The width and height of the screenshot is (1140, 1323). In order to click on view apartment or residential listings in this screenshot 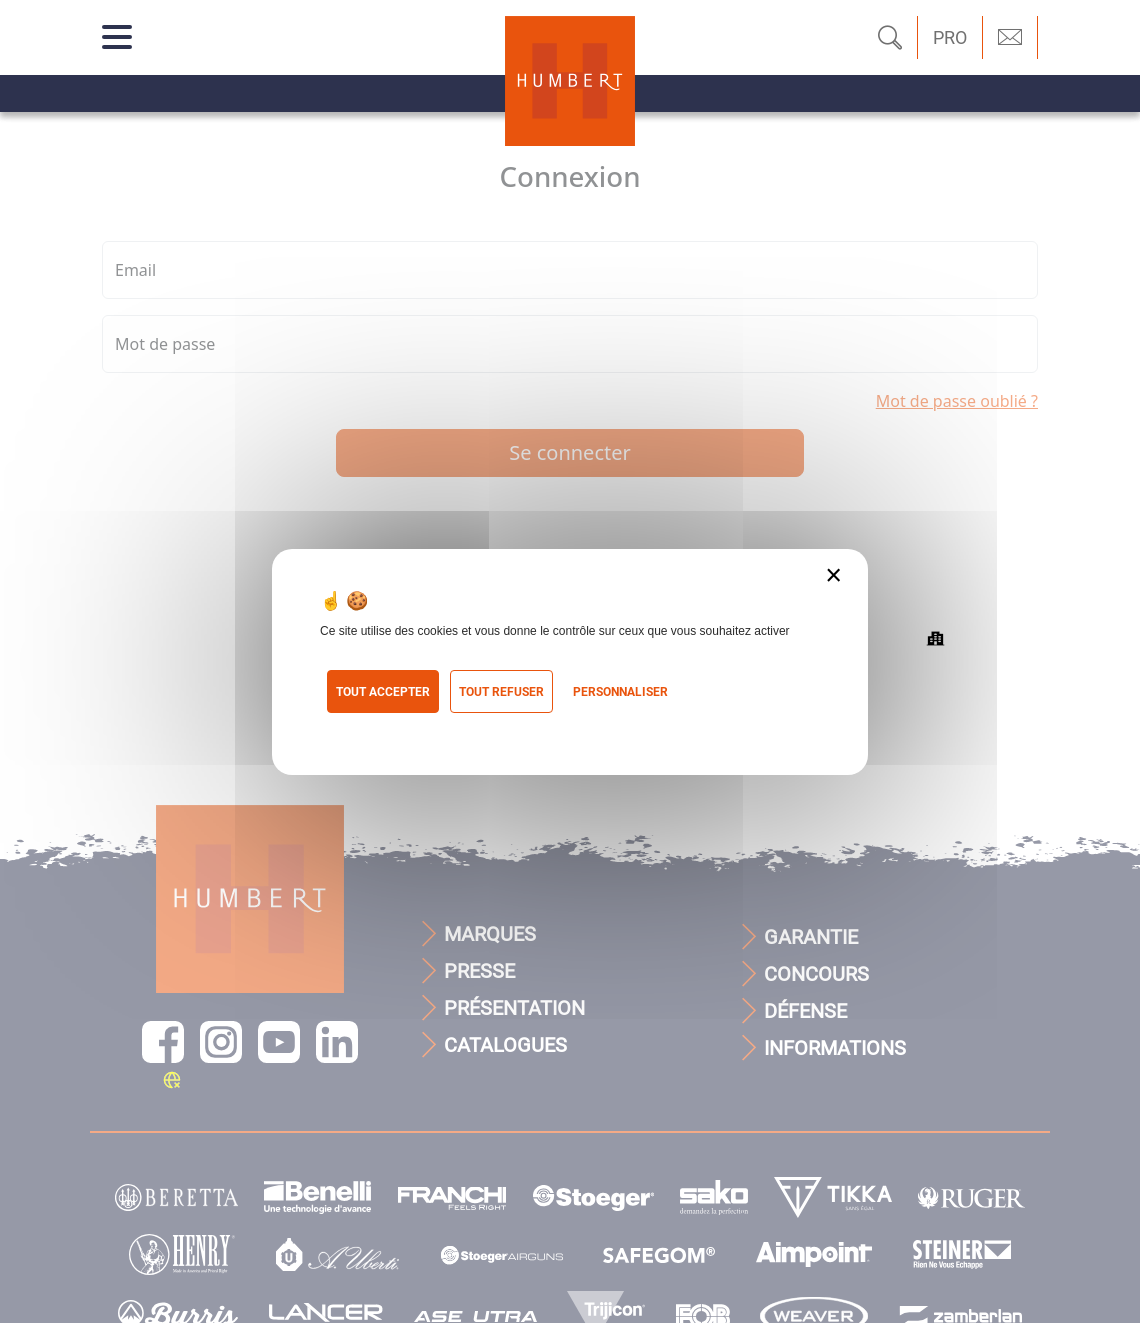, I will do `click(935, 638)`.